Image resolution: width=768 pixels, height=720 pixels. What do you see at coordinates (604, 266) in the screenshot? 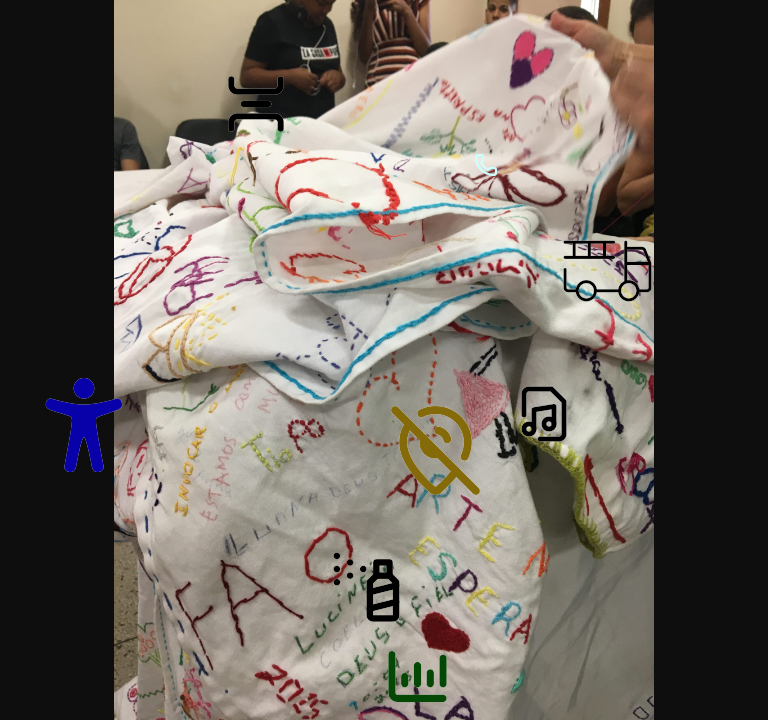
I see `indicates emergency services or fire department` at bounding box center [604, 266].